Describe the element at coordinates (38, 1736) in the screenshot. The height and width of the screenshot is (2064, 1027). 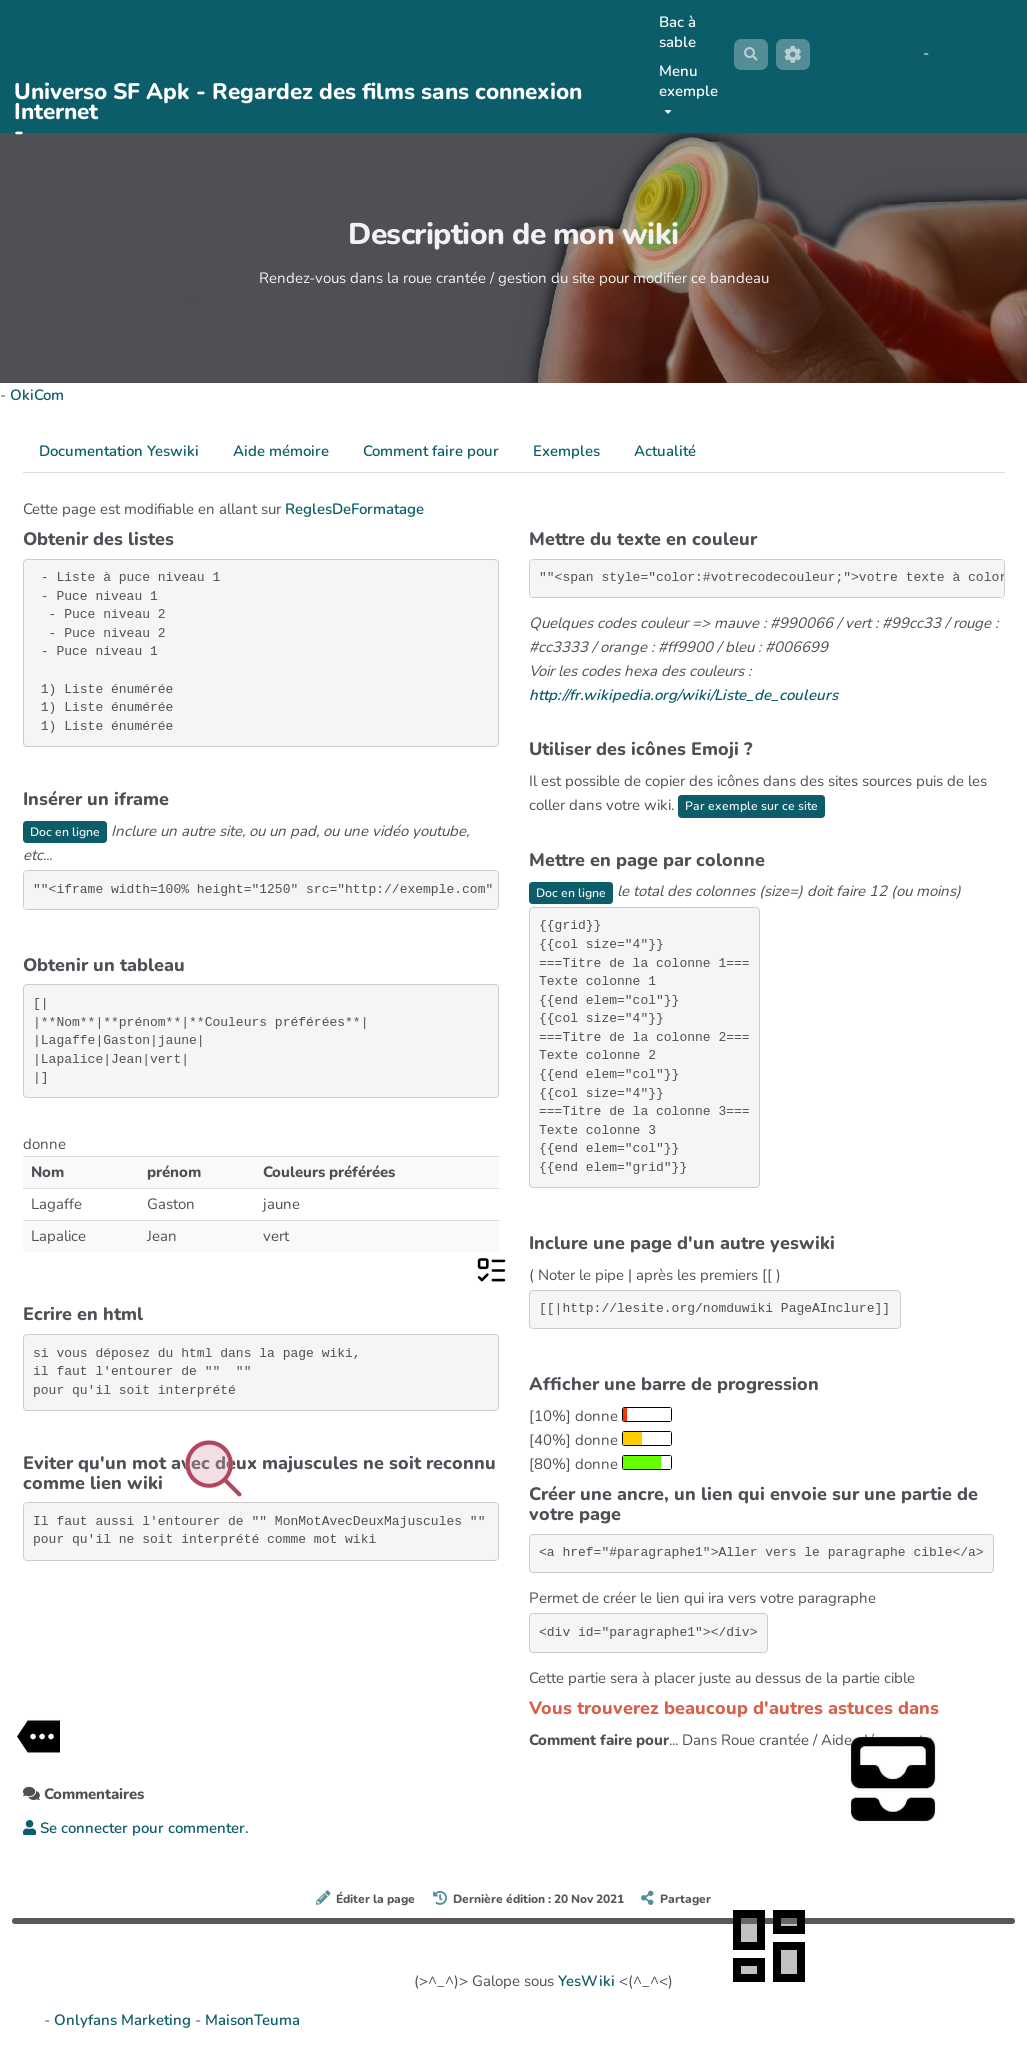
I see `view more options or actions` at that location.